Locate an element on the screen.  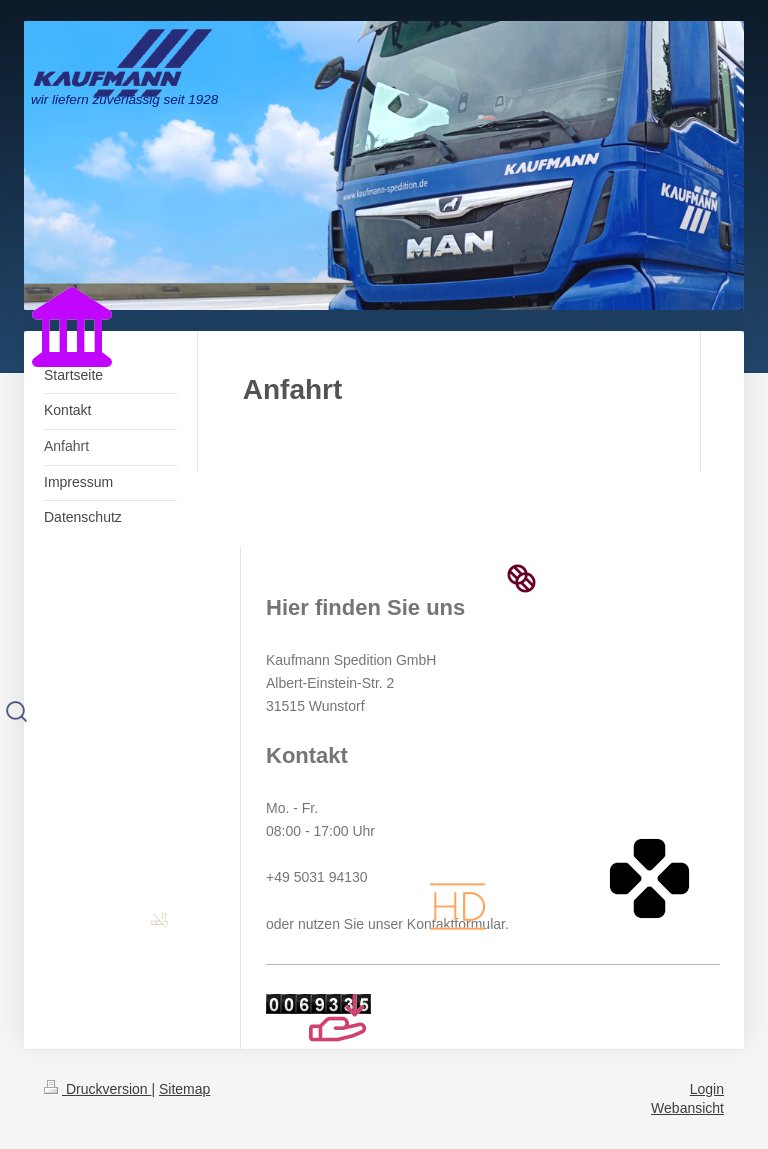
view nearby landmarks or points of interest is located at coordinates (72, 327).